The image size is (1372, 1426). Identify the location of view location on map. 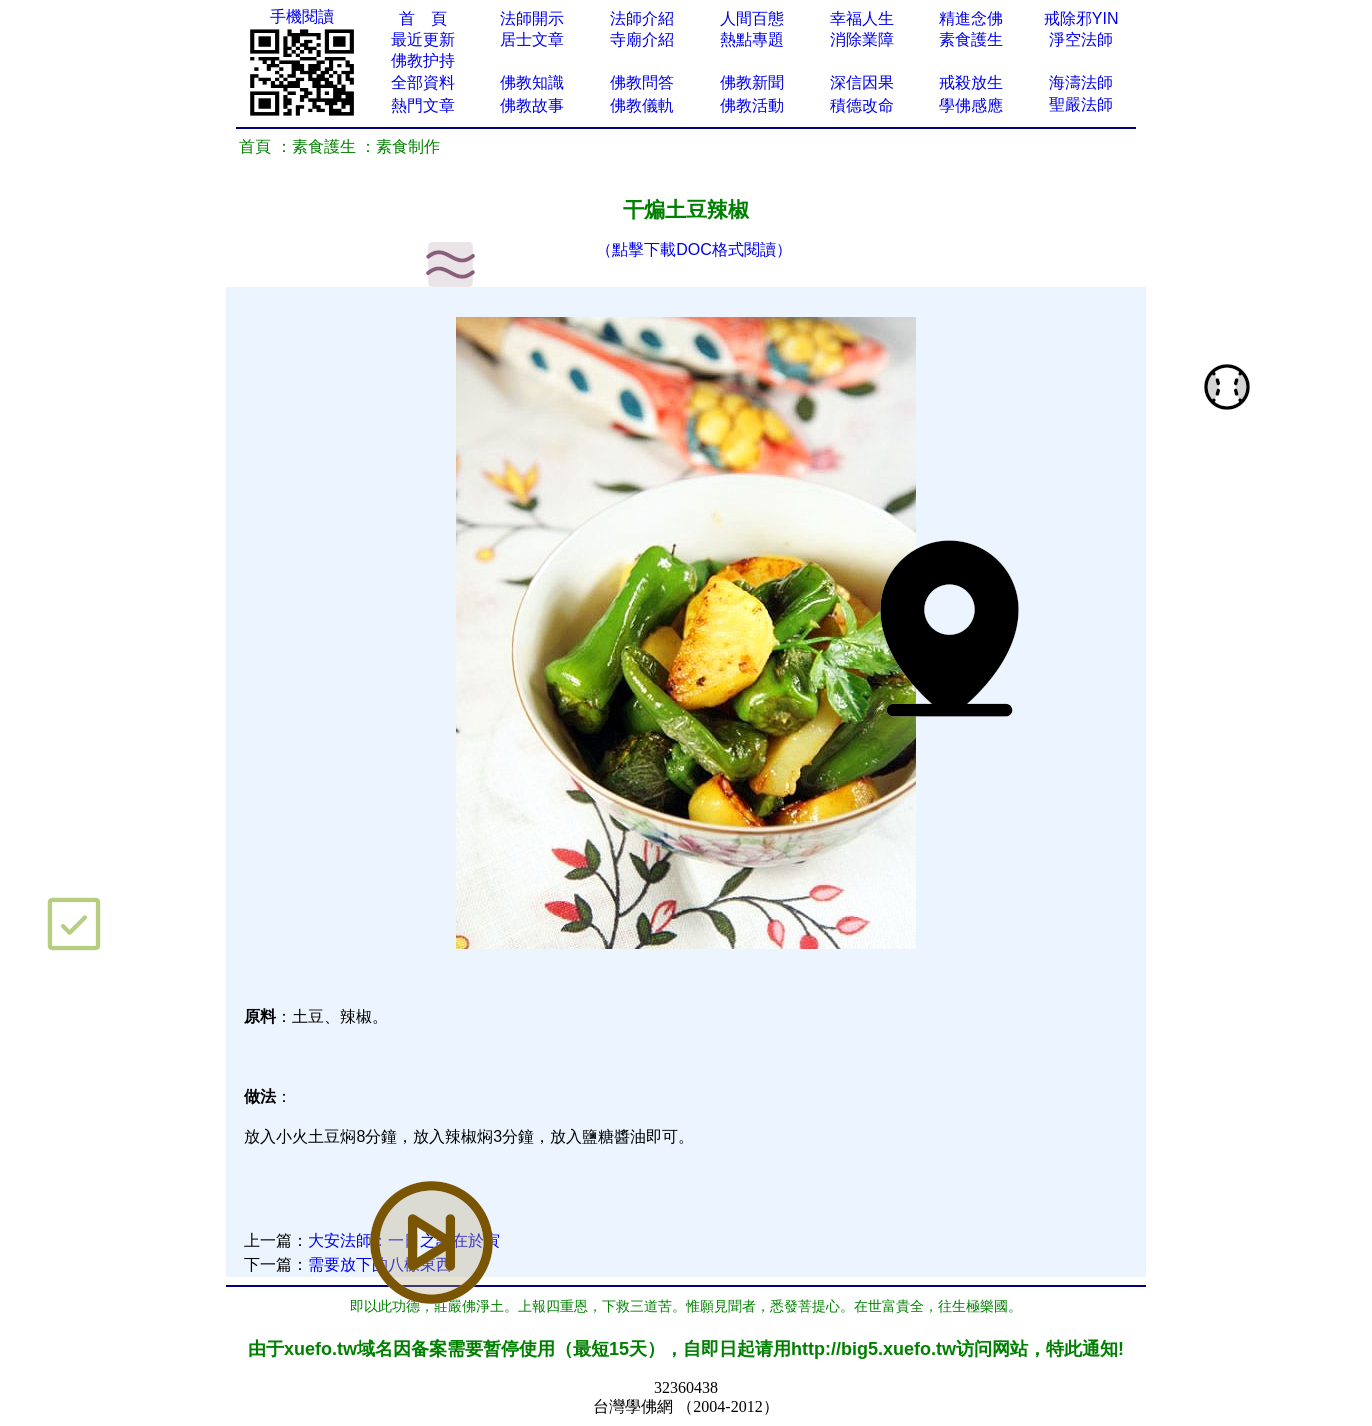
(949, 628).